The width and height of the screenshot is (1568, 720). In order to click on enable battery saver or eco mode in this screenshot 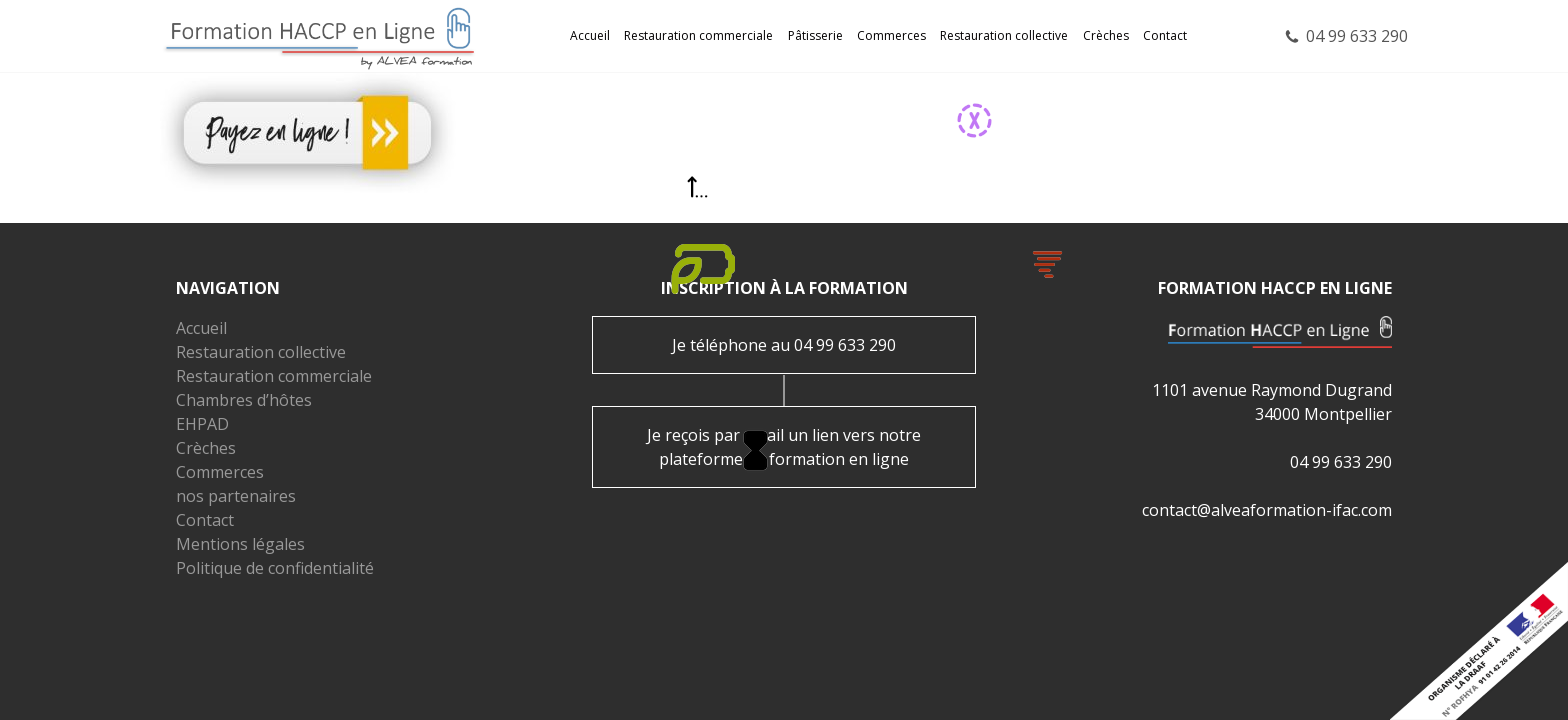, I will do `click(705, 264)`.